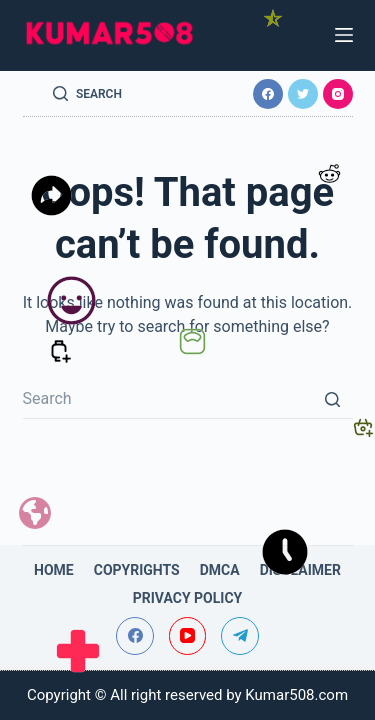 The height and width of the screenshot is (720, 375). Describe the element at coordinates (273, 18) in the screenshot. I see `indicates a partial or half rating` at that location.